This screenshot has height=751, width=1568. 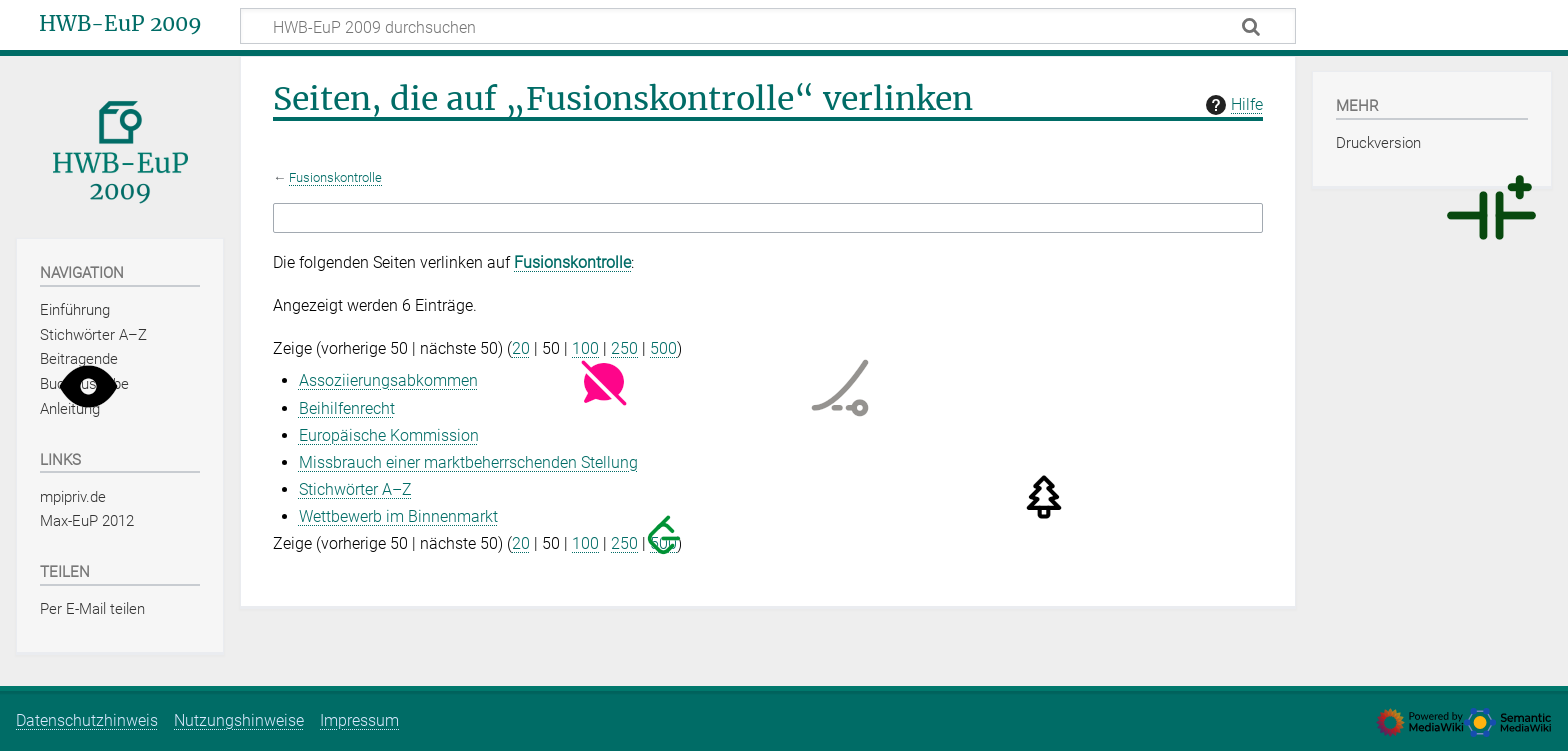 I want to click on adjust animation easing curve, so click(x=840, y=388).